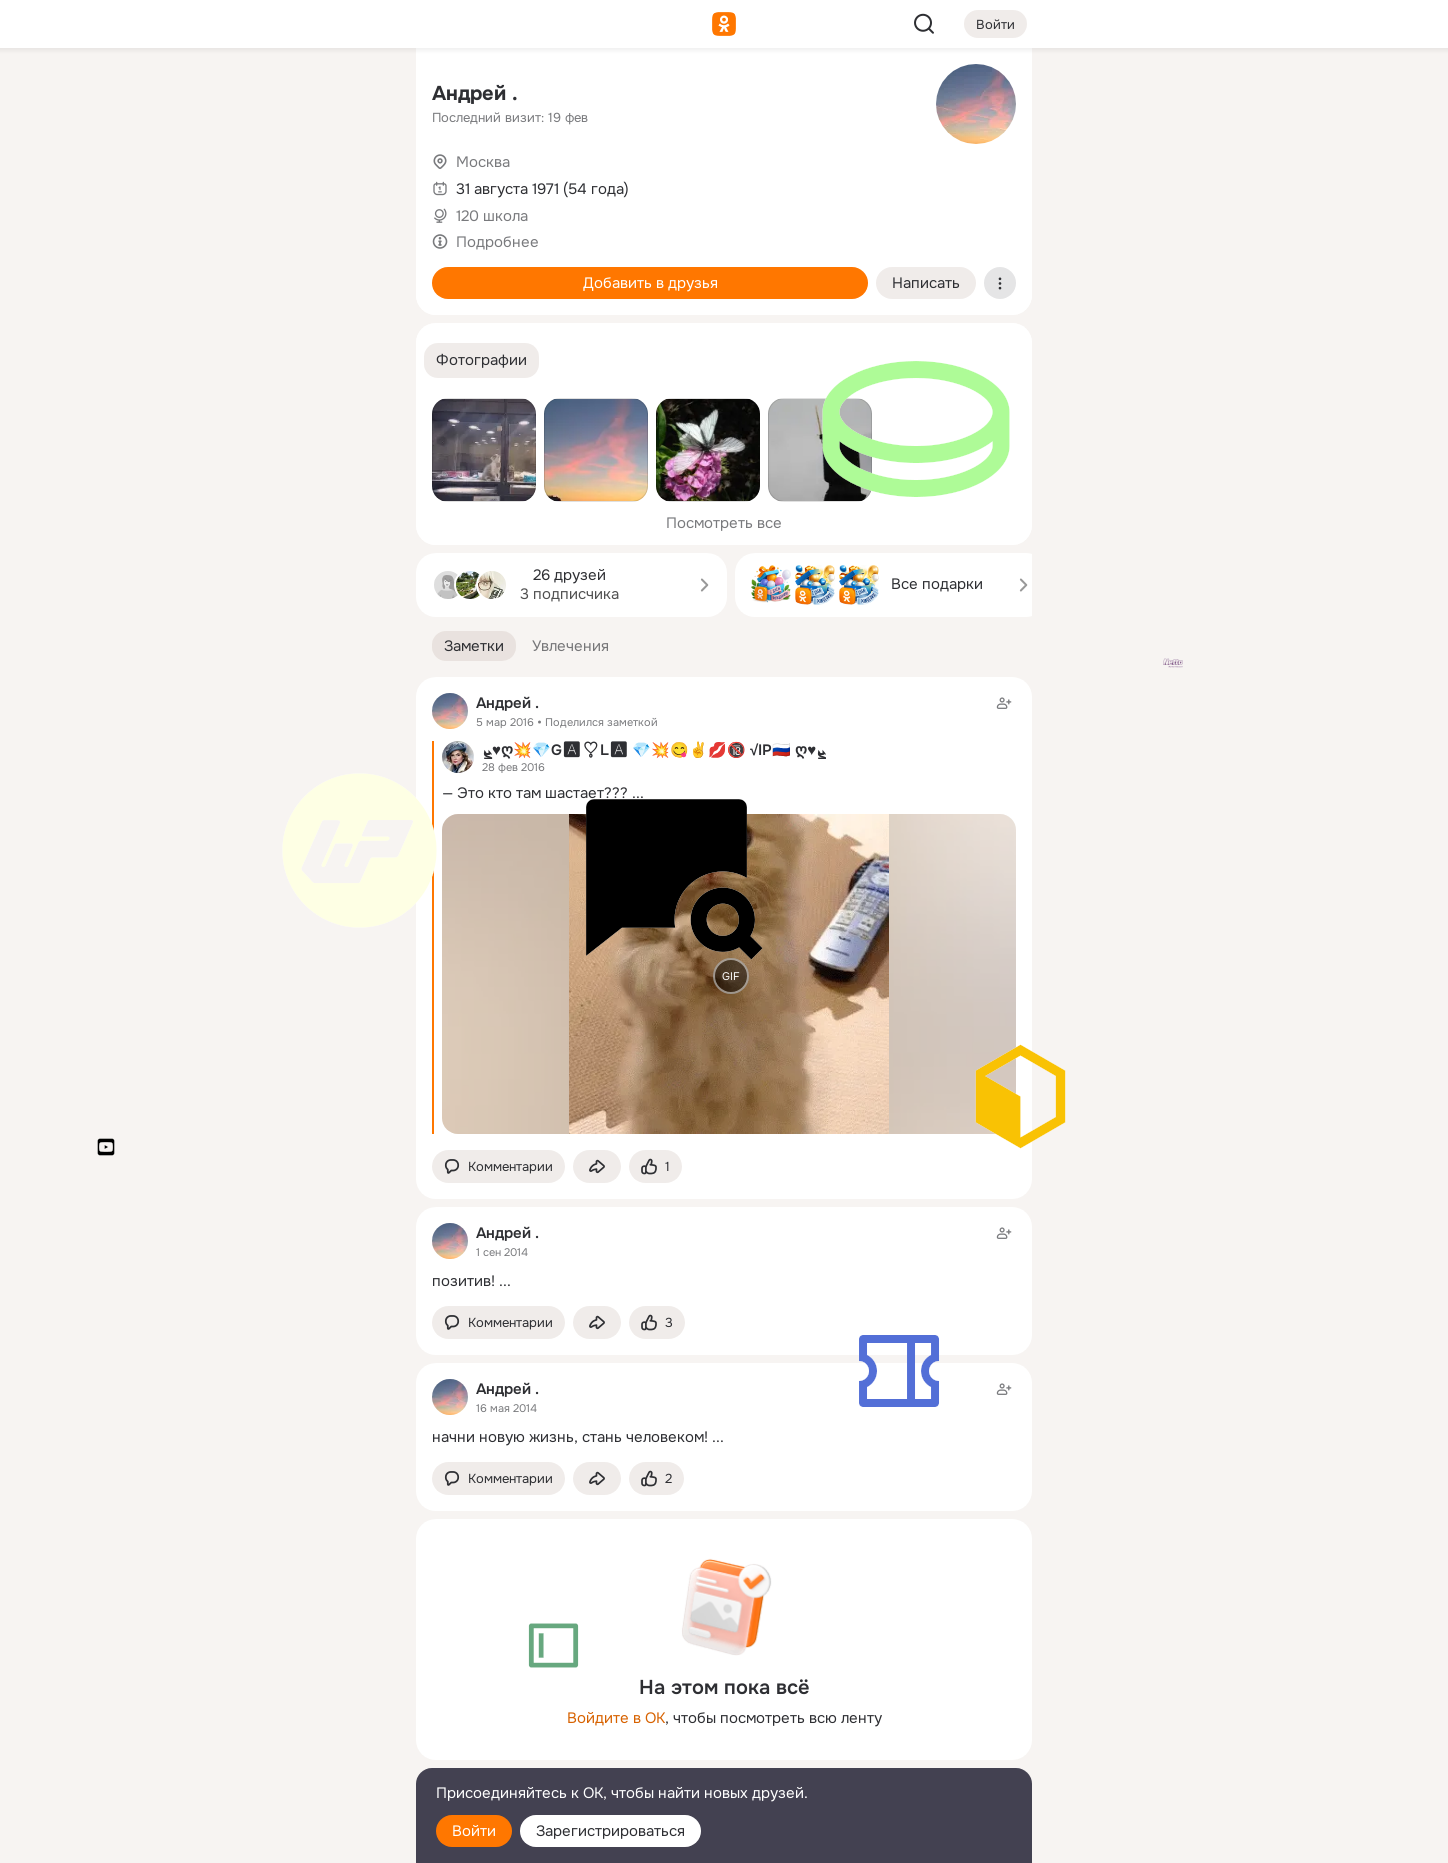  What do you see at coordinates (1173, 663) in the screenshot?
I see `open the Netto Marken-Discount app` at bounding box center [1173, 663].